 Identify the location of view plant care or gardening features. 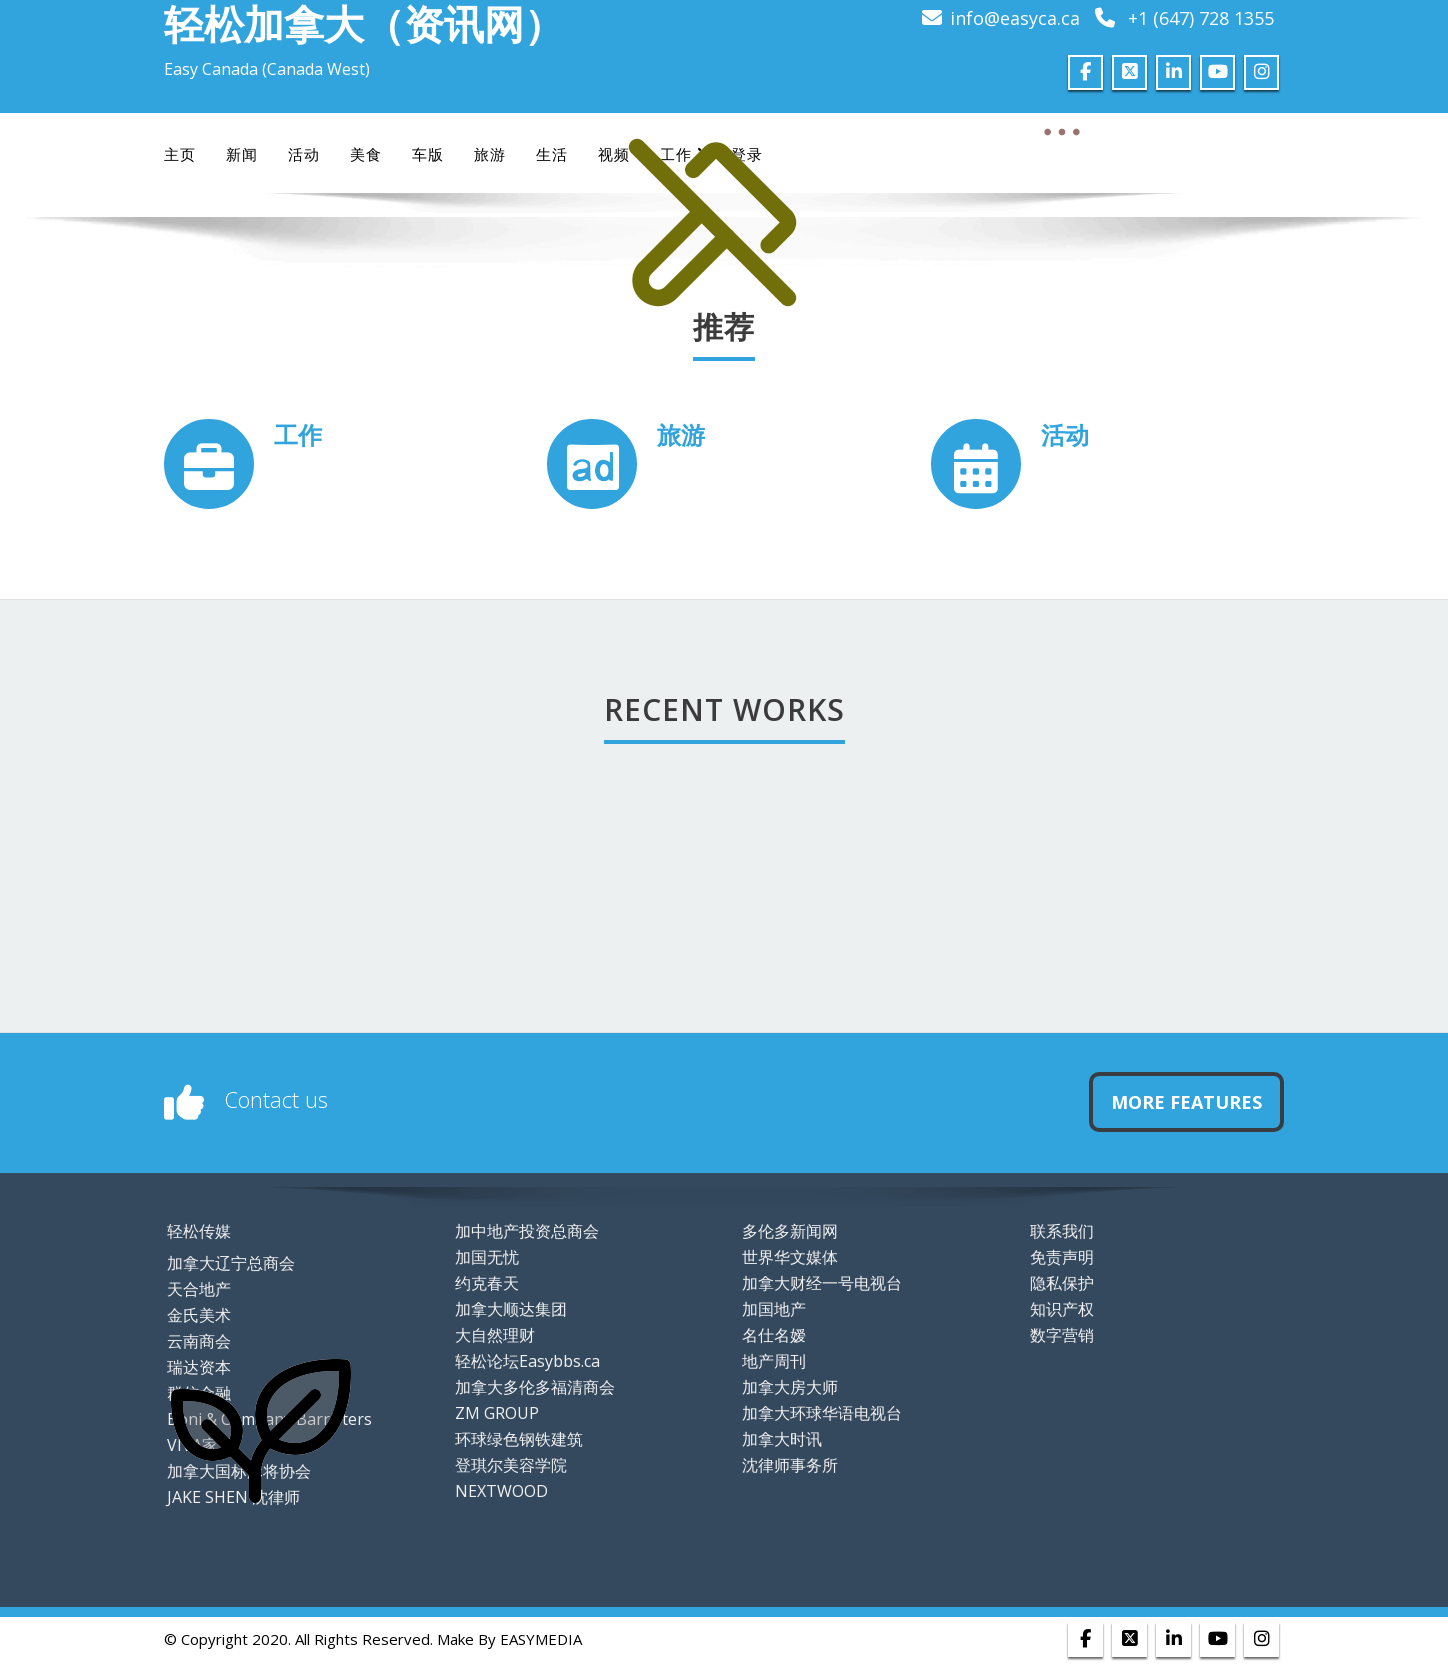
(261, 1425).